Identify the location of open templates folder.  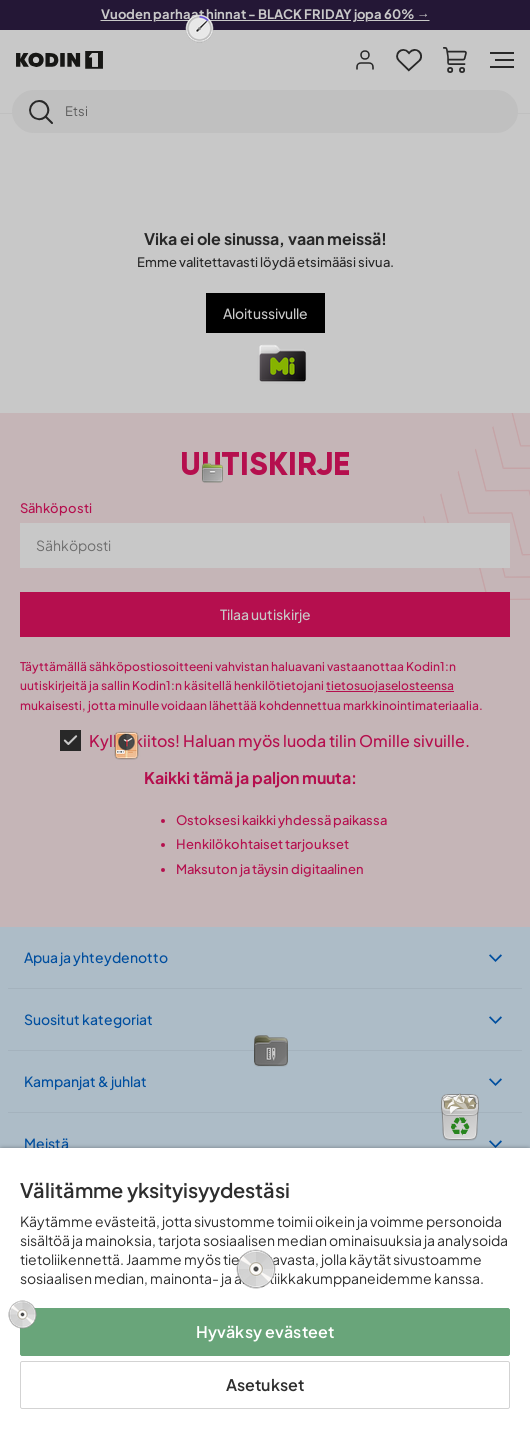
(271, 1050).